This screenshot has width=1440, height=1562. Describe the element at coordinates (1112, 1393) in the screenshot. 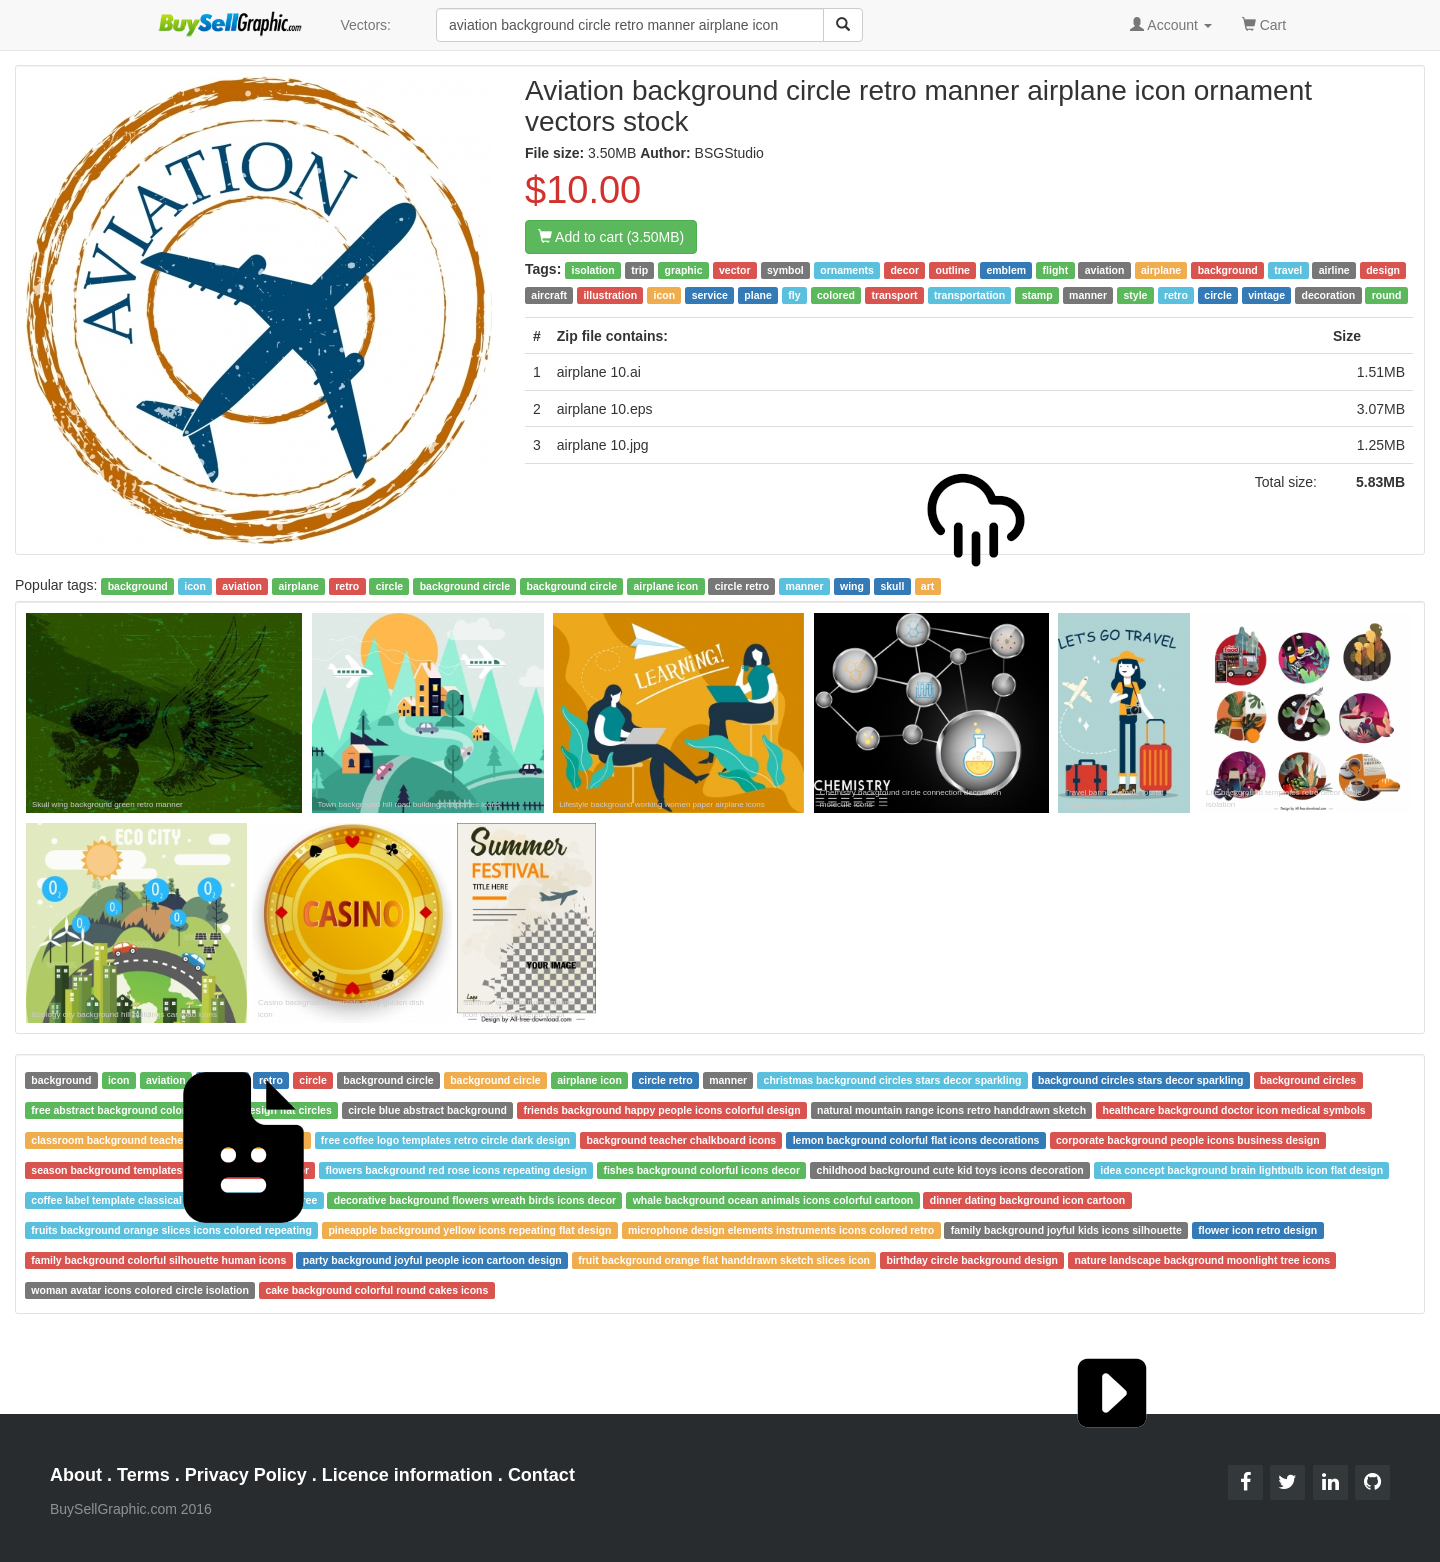

I see `play media or start video` at that location.